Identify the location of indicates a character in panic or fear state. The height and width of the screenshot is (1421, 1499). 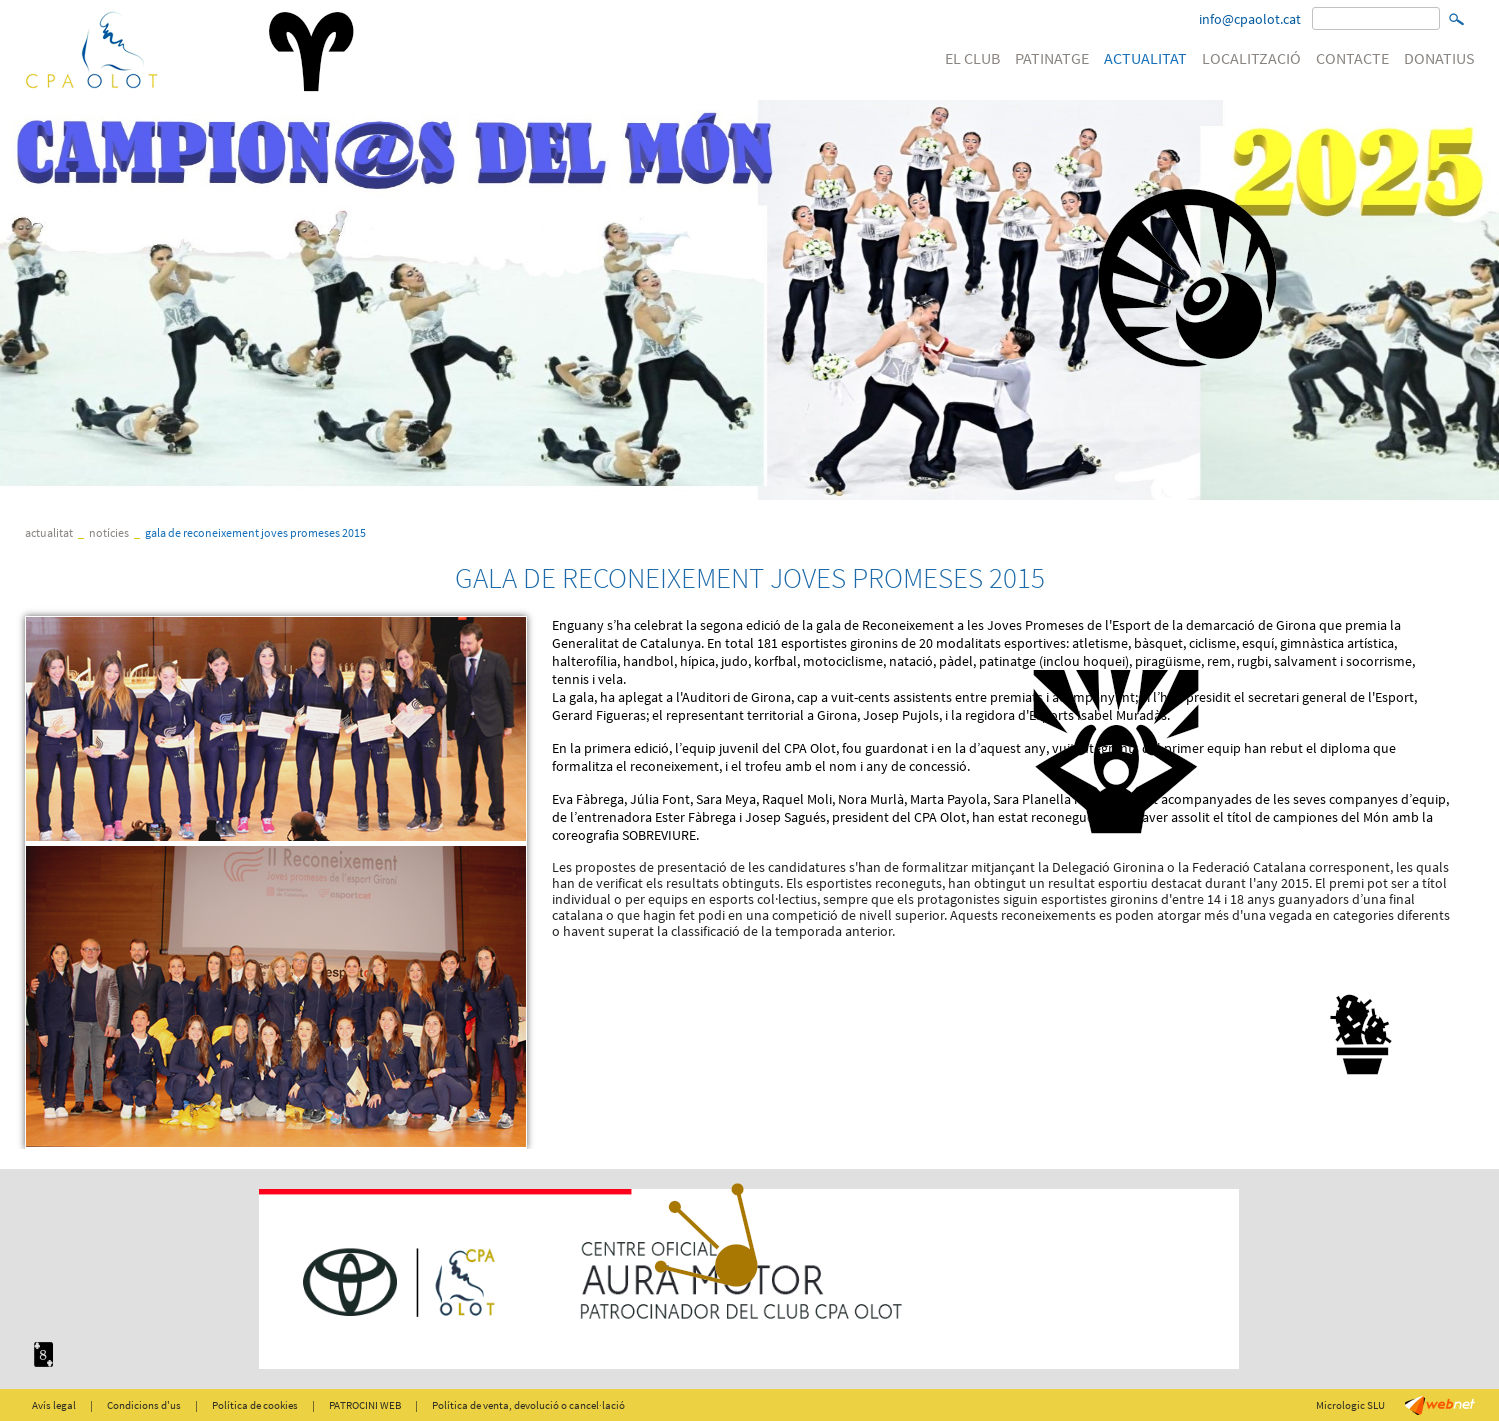
(1116, 752).